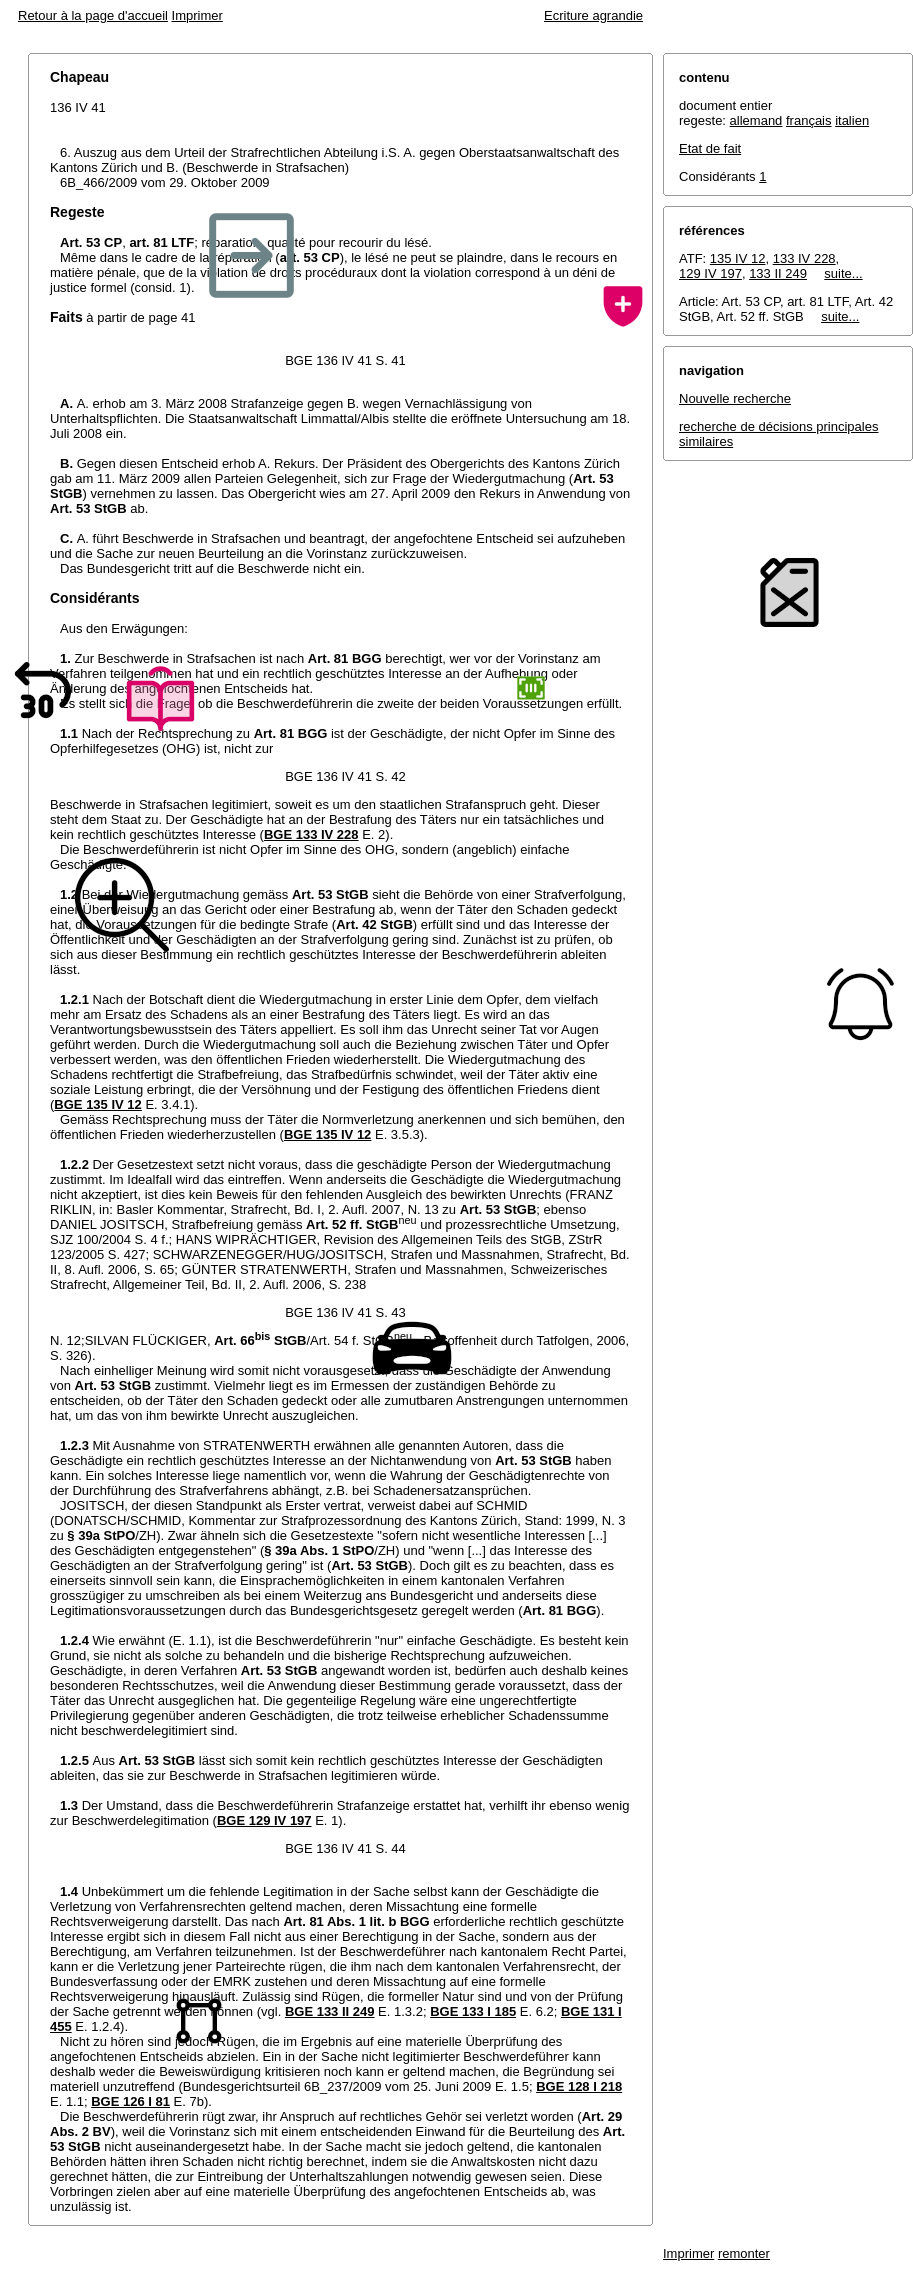  What do you see at coordinates (531, 688) in the screenshot?
I see `scan a barcode` at bounding box center [531, 688].